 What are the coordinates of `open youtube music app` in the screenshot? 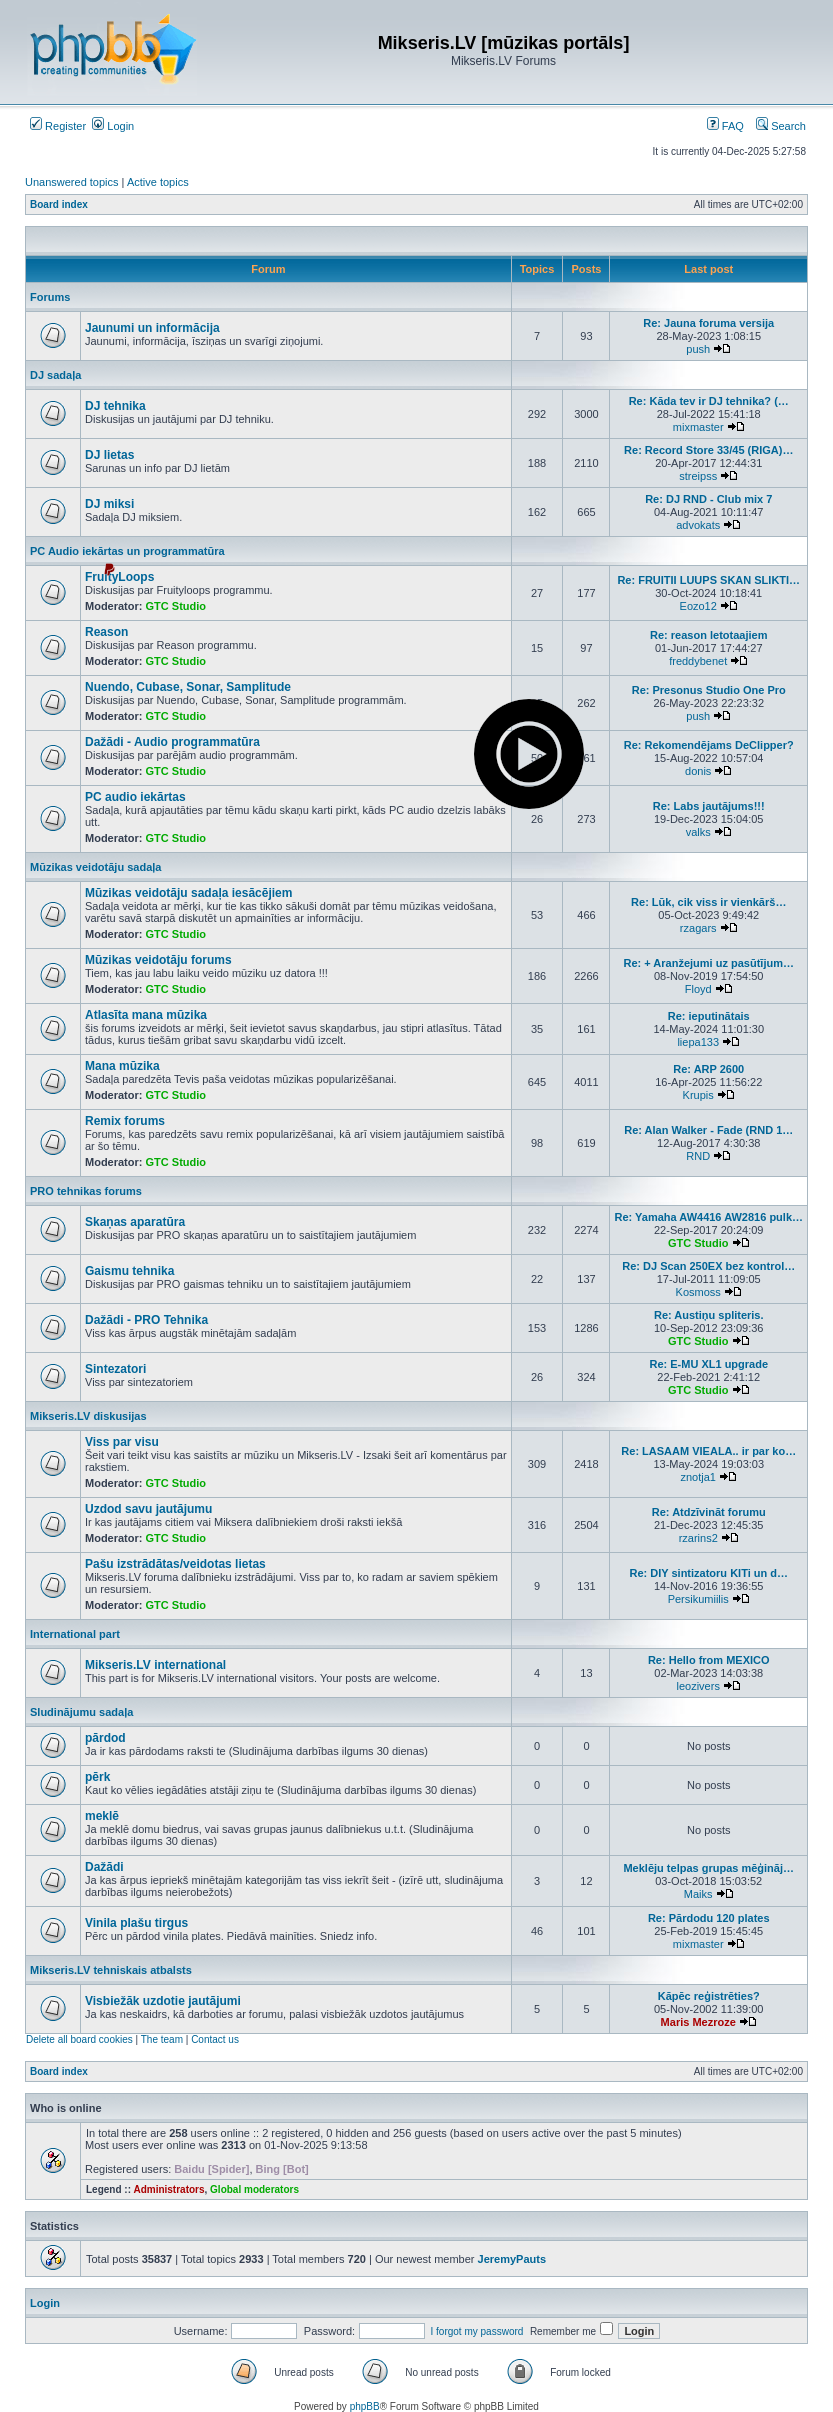 It's located at (529, 754).